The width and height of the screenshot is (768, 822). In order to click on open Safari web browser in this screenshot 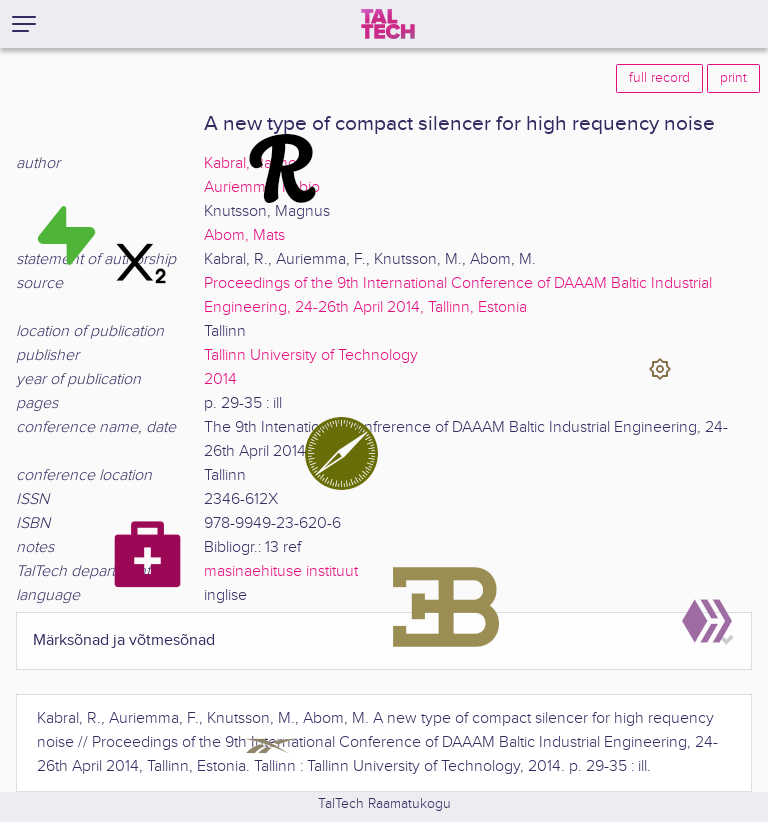, I will do `click(341, 453)`.